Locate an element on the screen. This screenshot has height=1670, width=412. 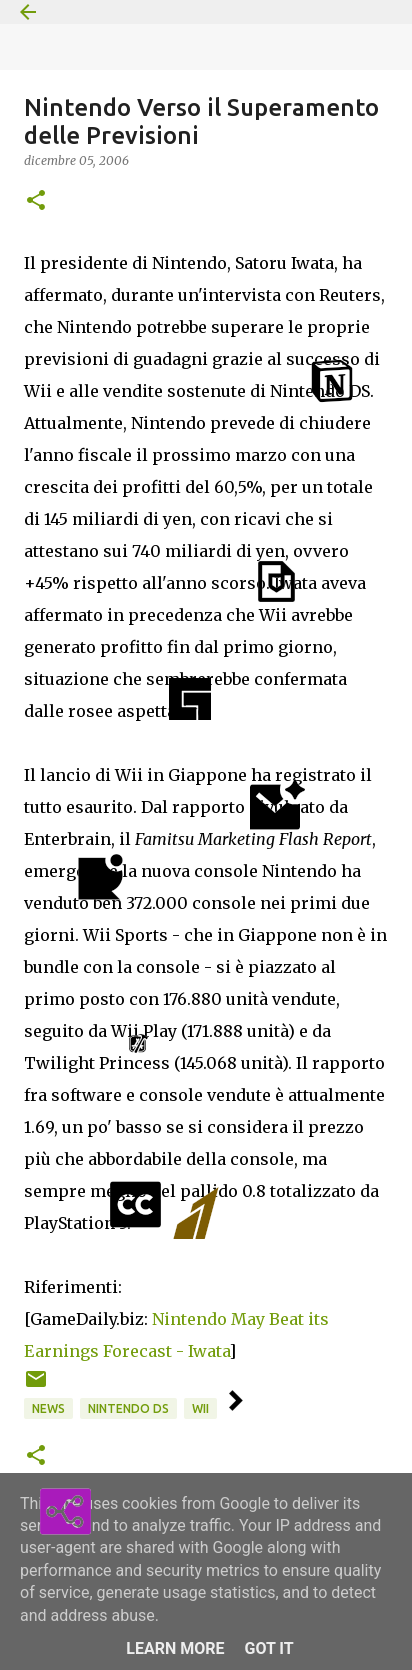
enable closed captions for video content is located at coordinates (135, 1204).